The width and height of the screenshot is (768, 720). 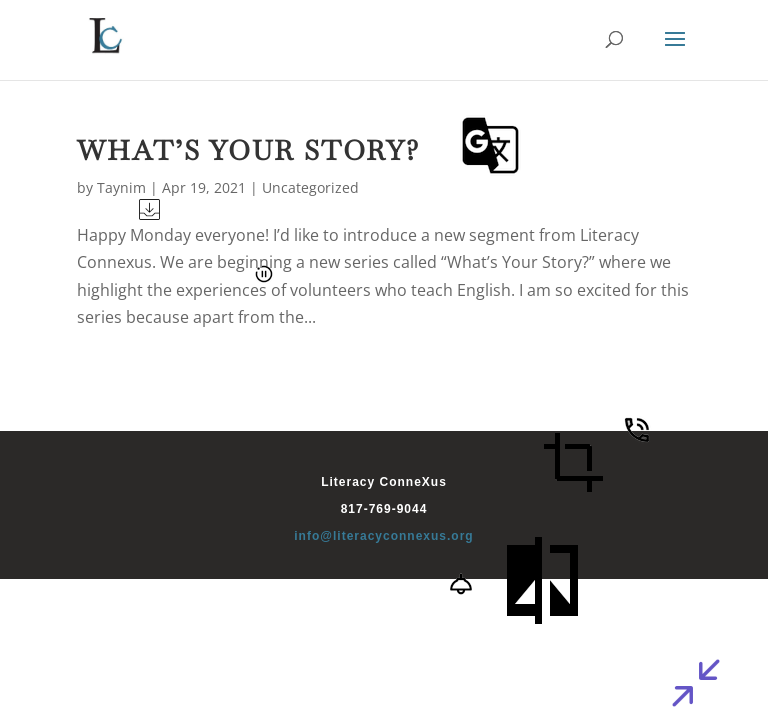 I want to click on indicates an active phone call in progress, so click(x=637, y=430).